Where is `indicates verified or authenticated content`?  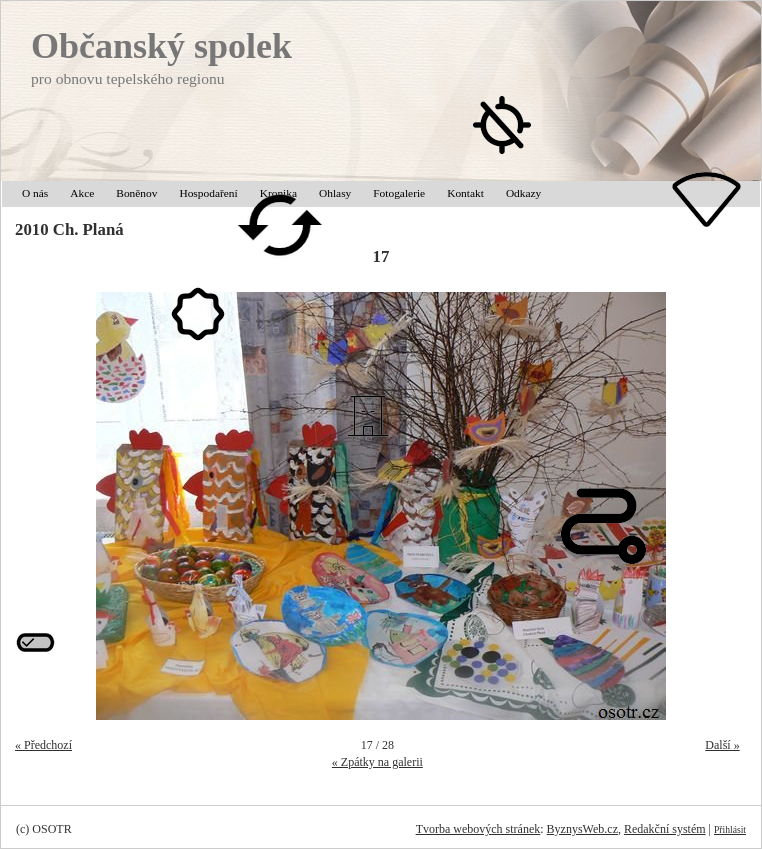
indicates verified or authenticated content is located at coordinates (198, 314).